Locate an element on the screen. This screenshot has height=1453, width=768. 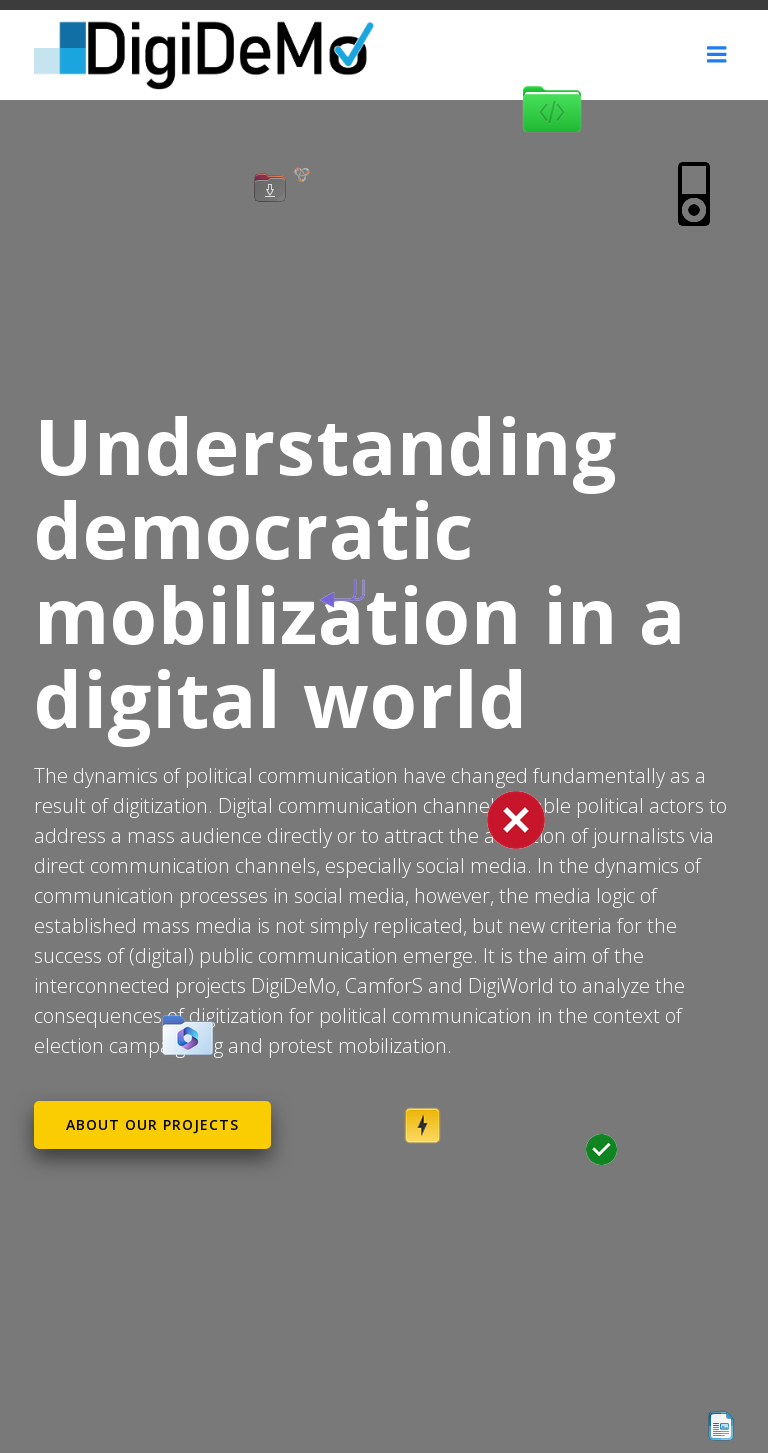
stop or cancel a running process is located at coordinates (516, 820).